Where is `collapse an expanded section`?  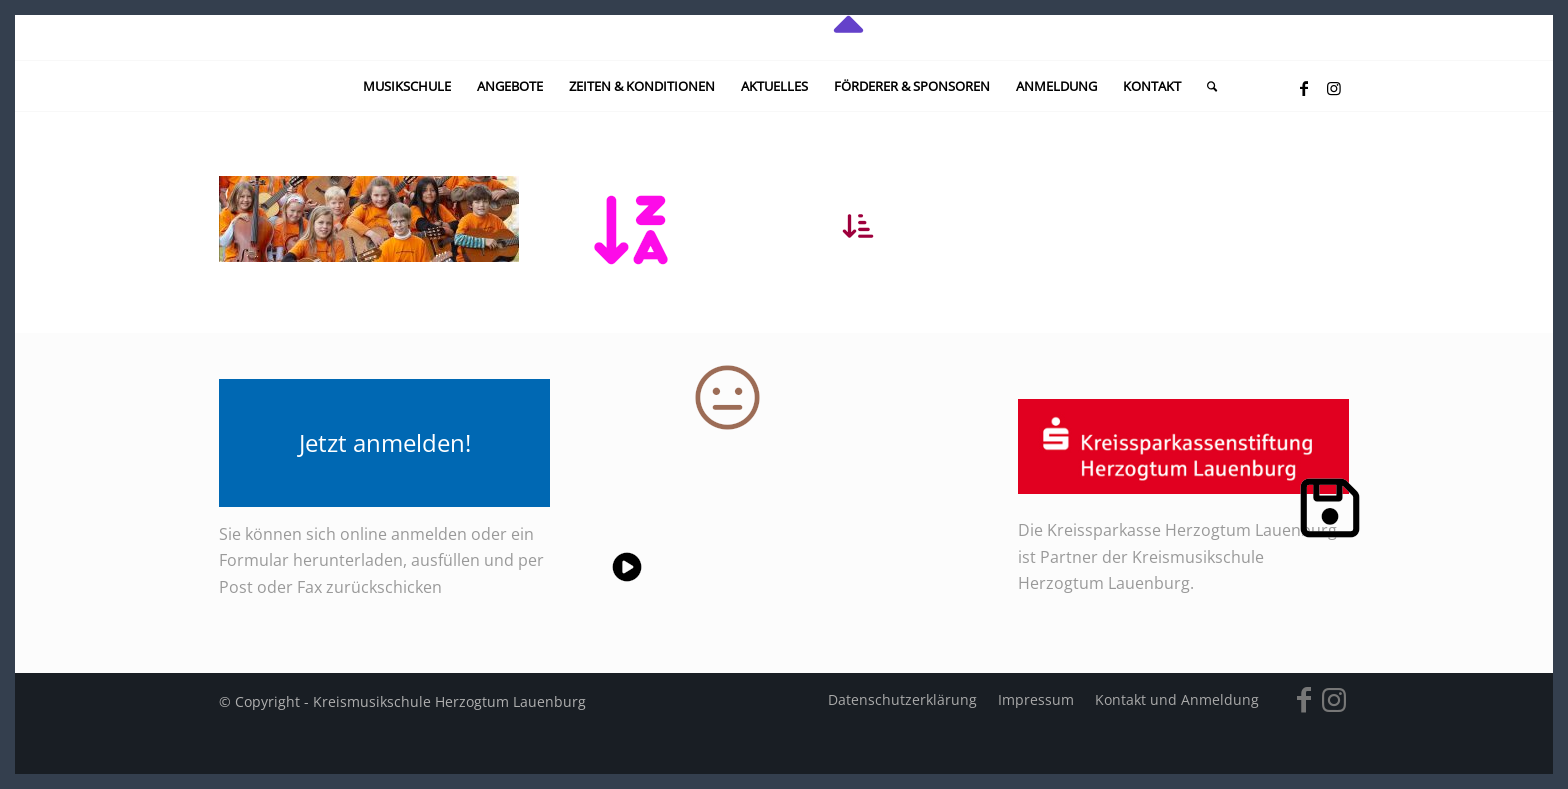
collapse an expanded section is located at coordinates (848, 25).